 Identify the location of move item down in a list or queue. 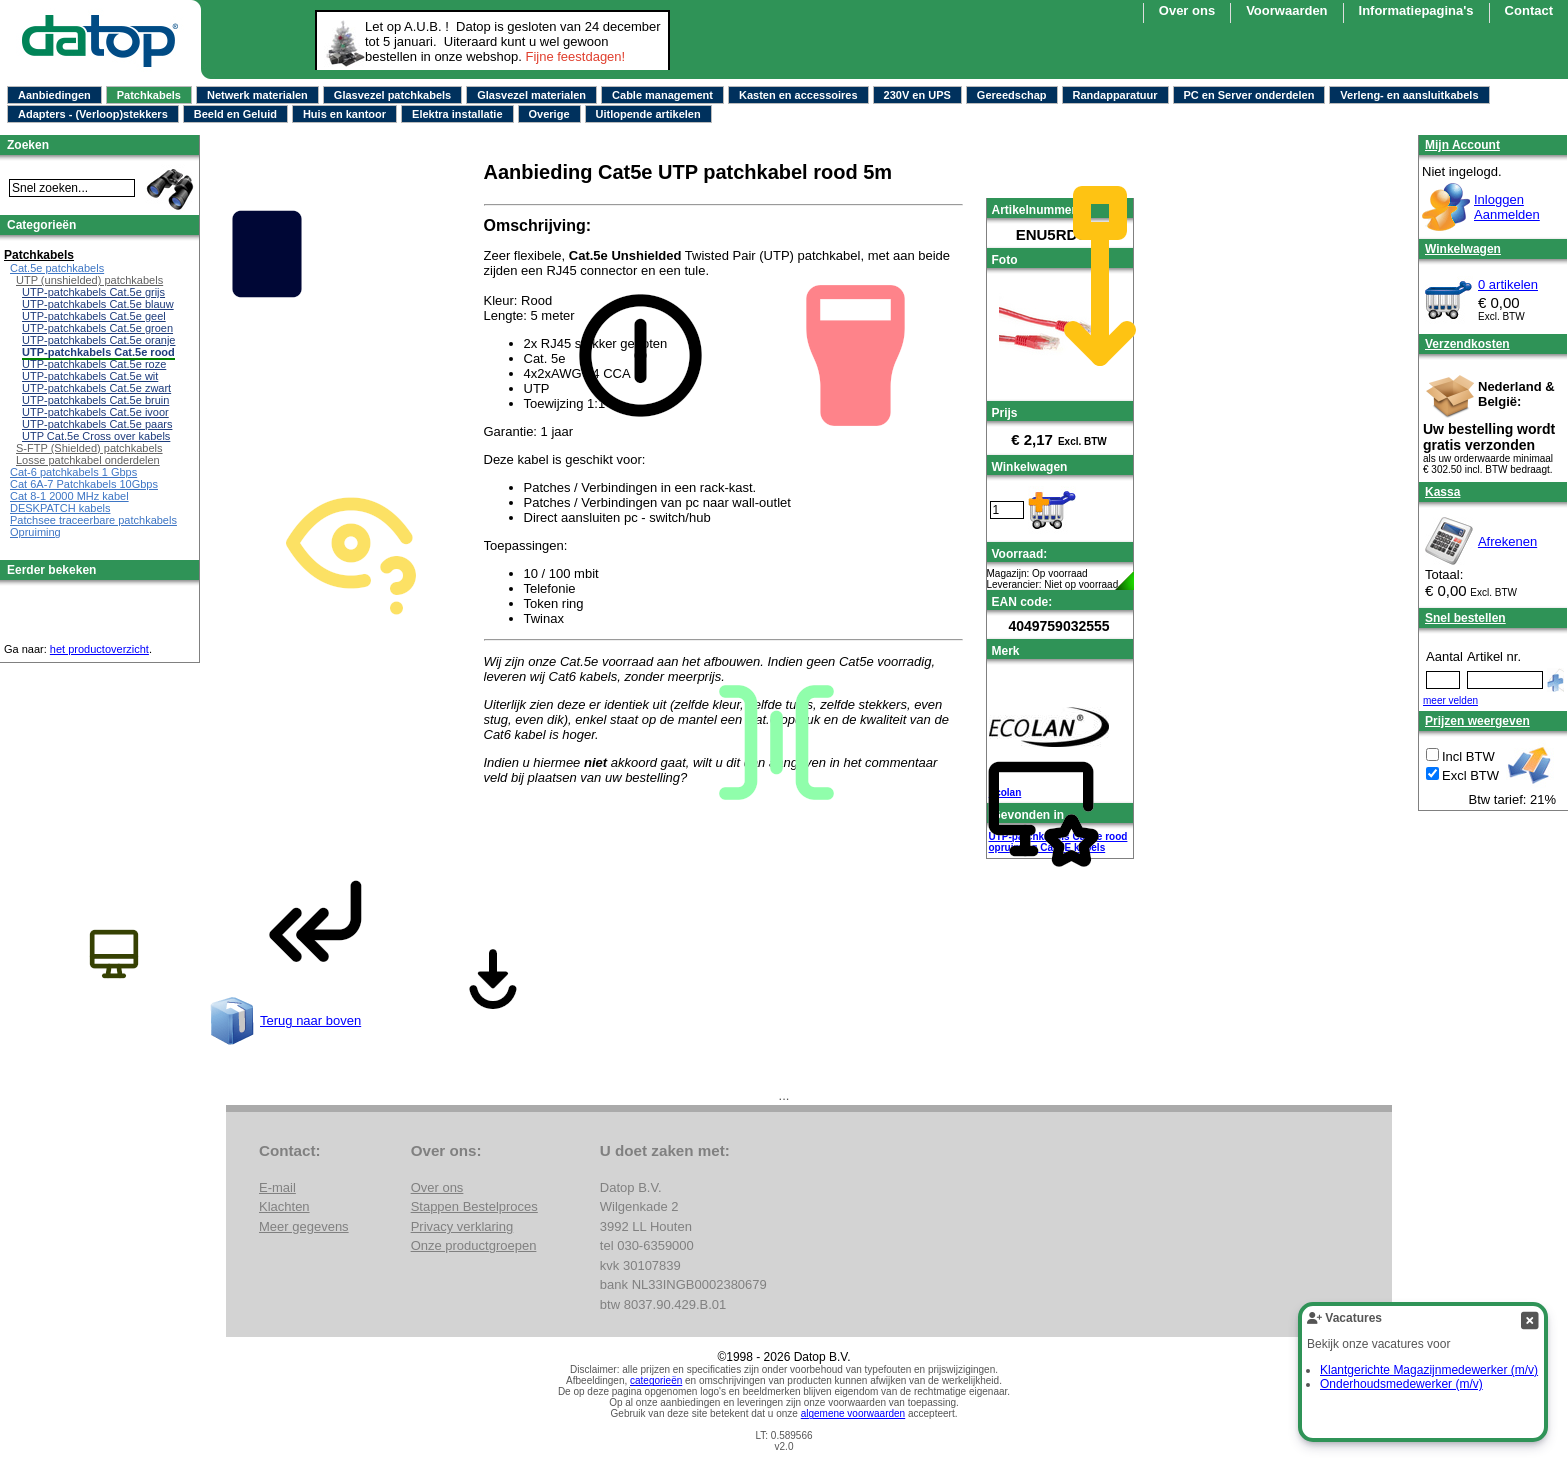
(1100, 276).